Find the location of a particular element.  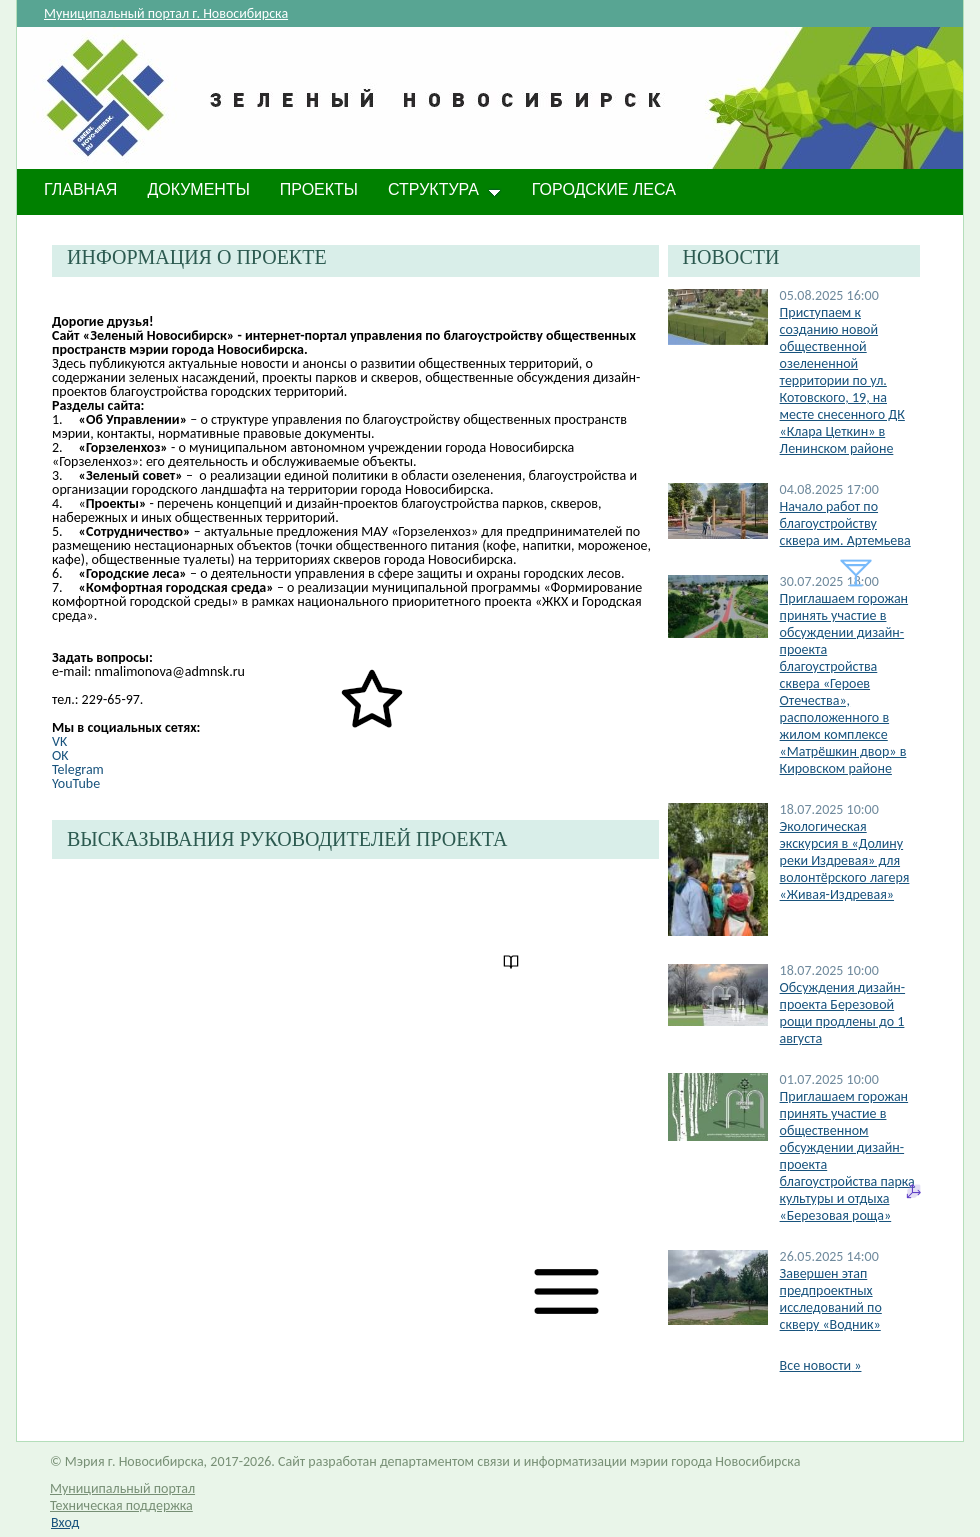

access bar or cocktail menu is located at coordinates (856, 573).